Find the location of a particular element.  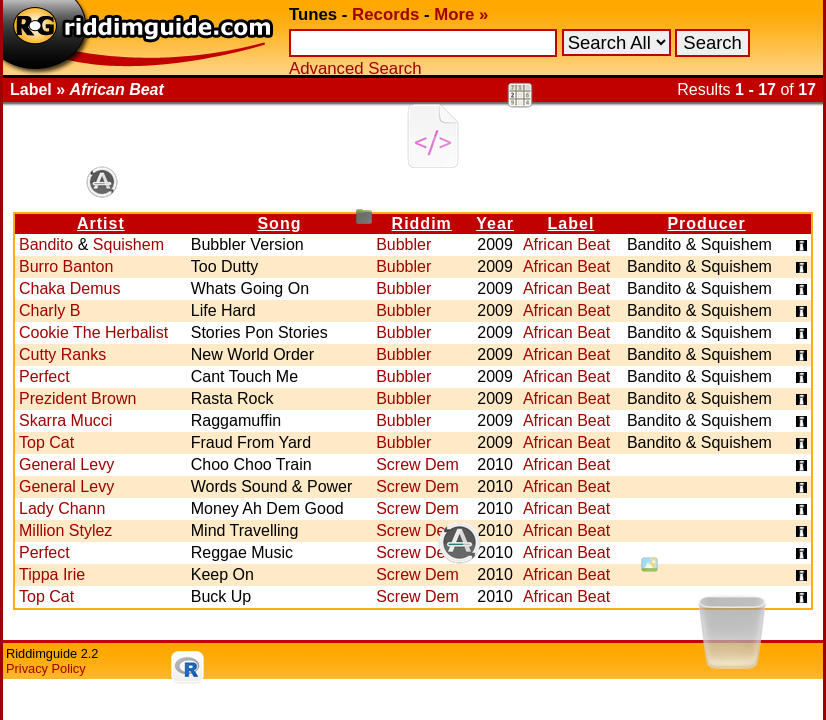

open the software update manager is located at coordinates (102, 182).